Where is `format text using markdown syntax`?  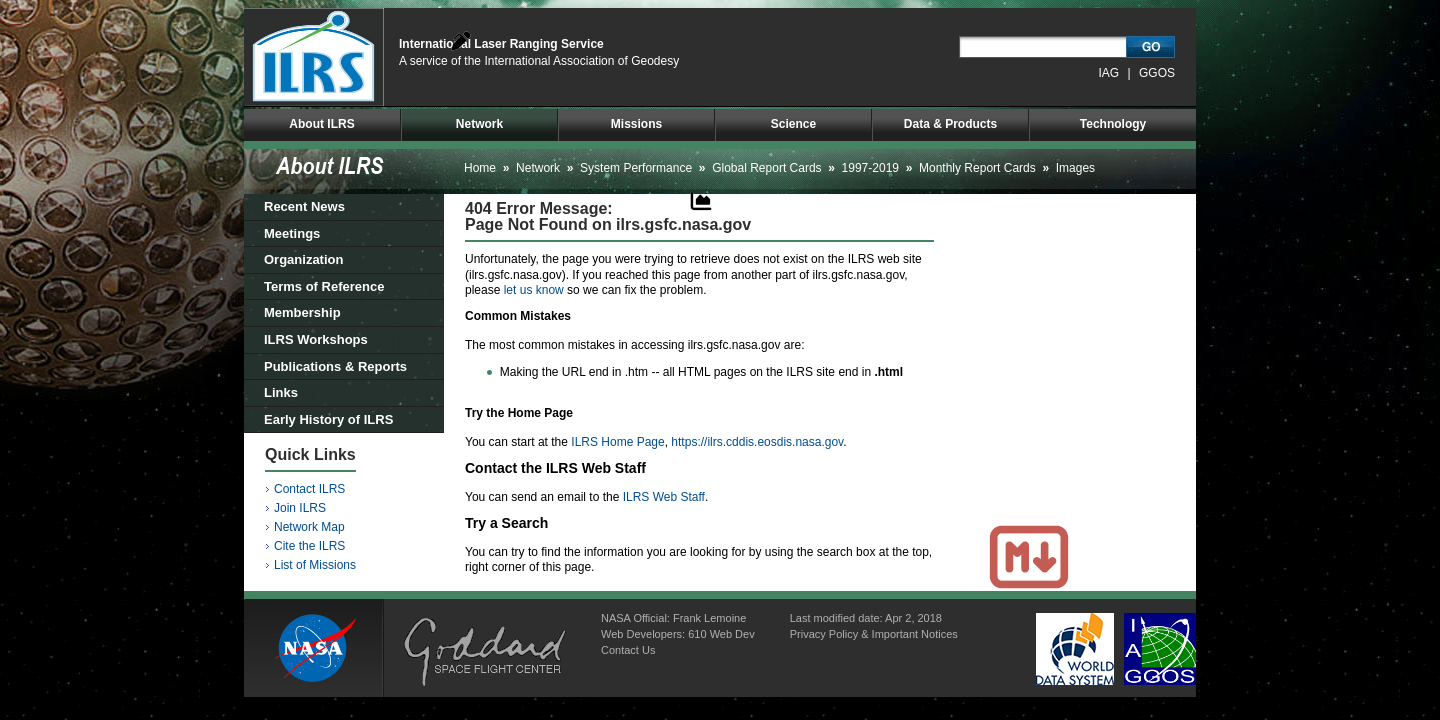 format text using markdown syntax is located at coordinates (1029, 557).